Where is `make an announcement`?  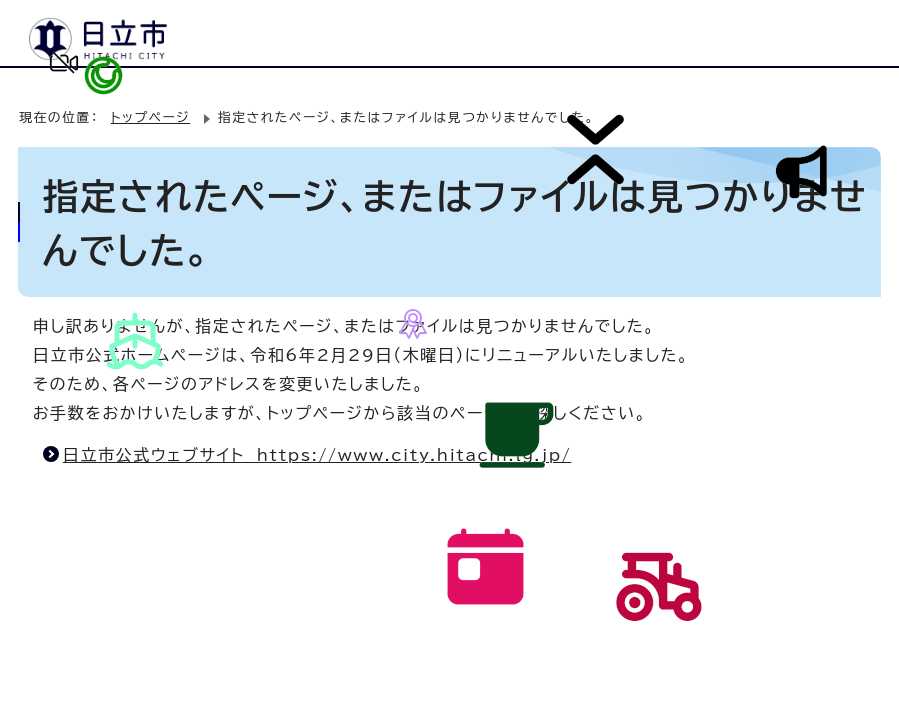
make an announcement is located at coordinates (803, 171).